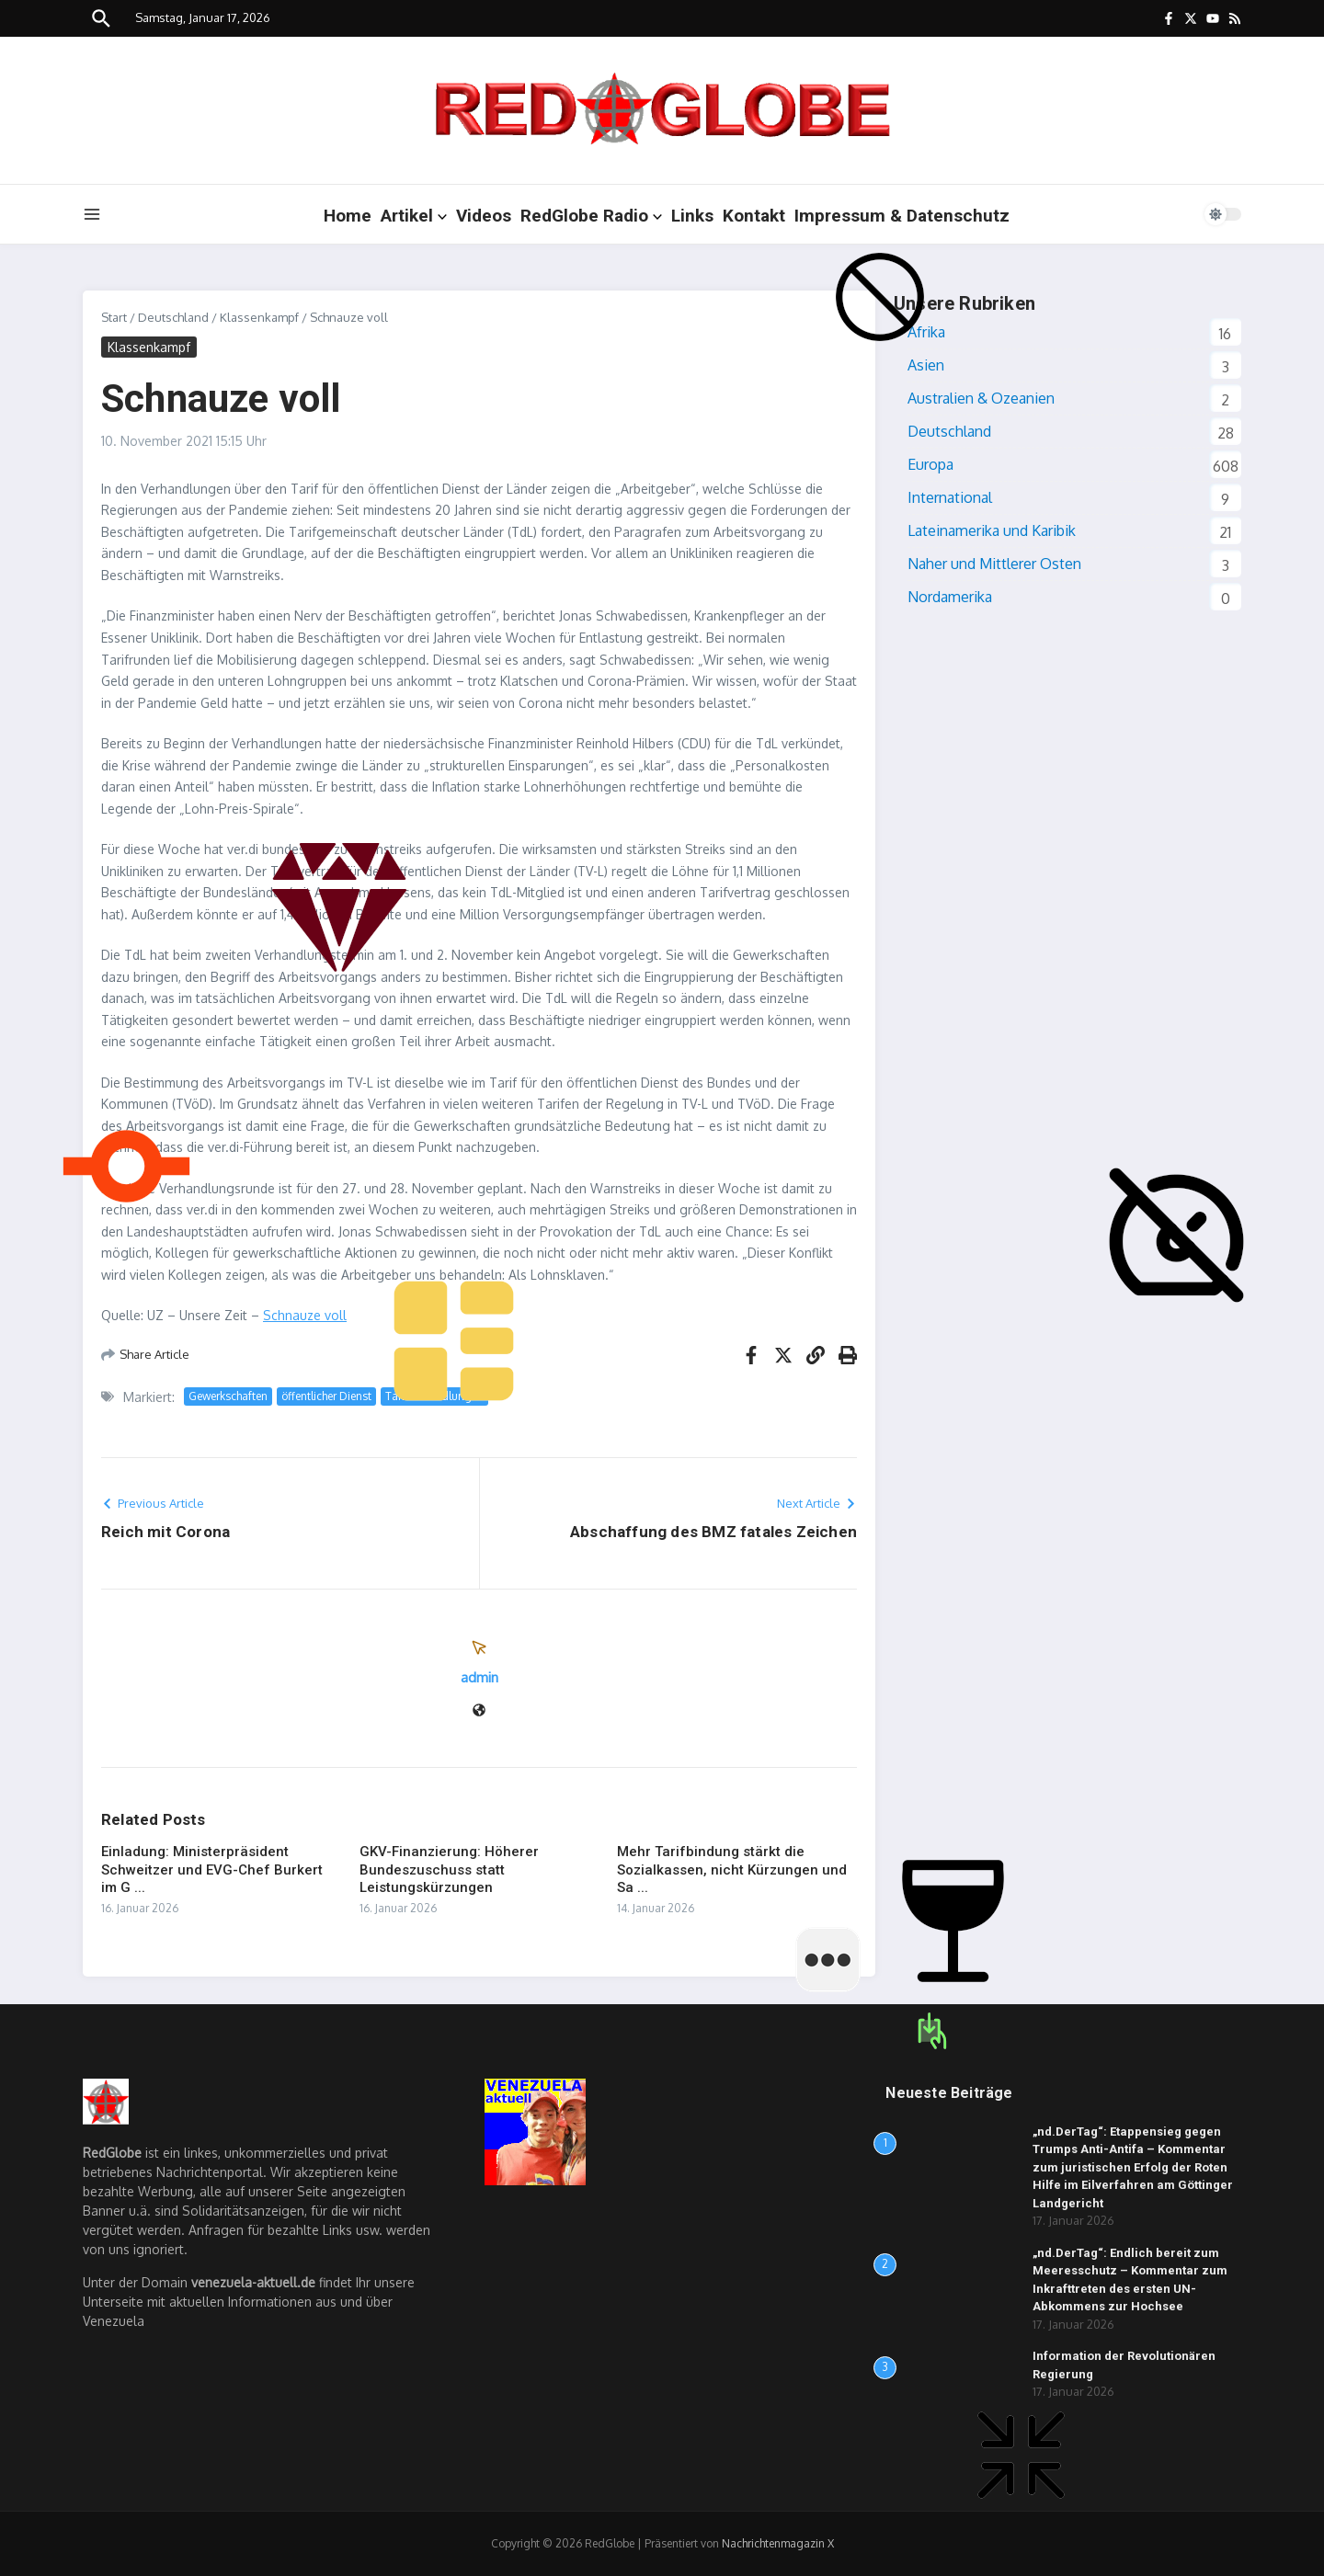  I want to click on cursor or pointer indicator, so click(479, 1647).